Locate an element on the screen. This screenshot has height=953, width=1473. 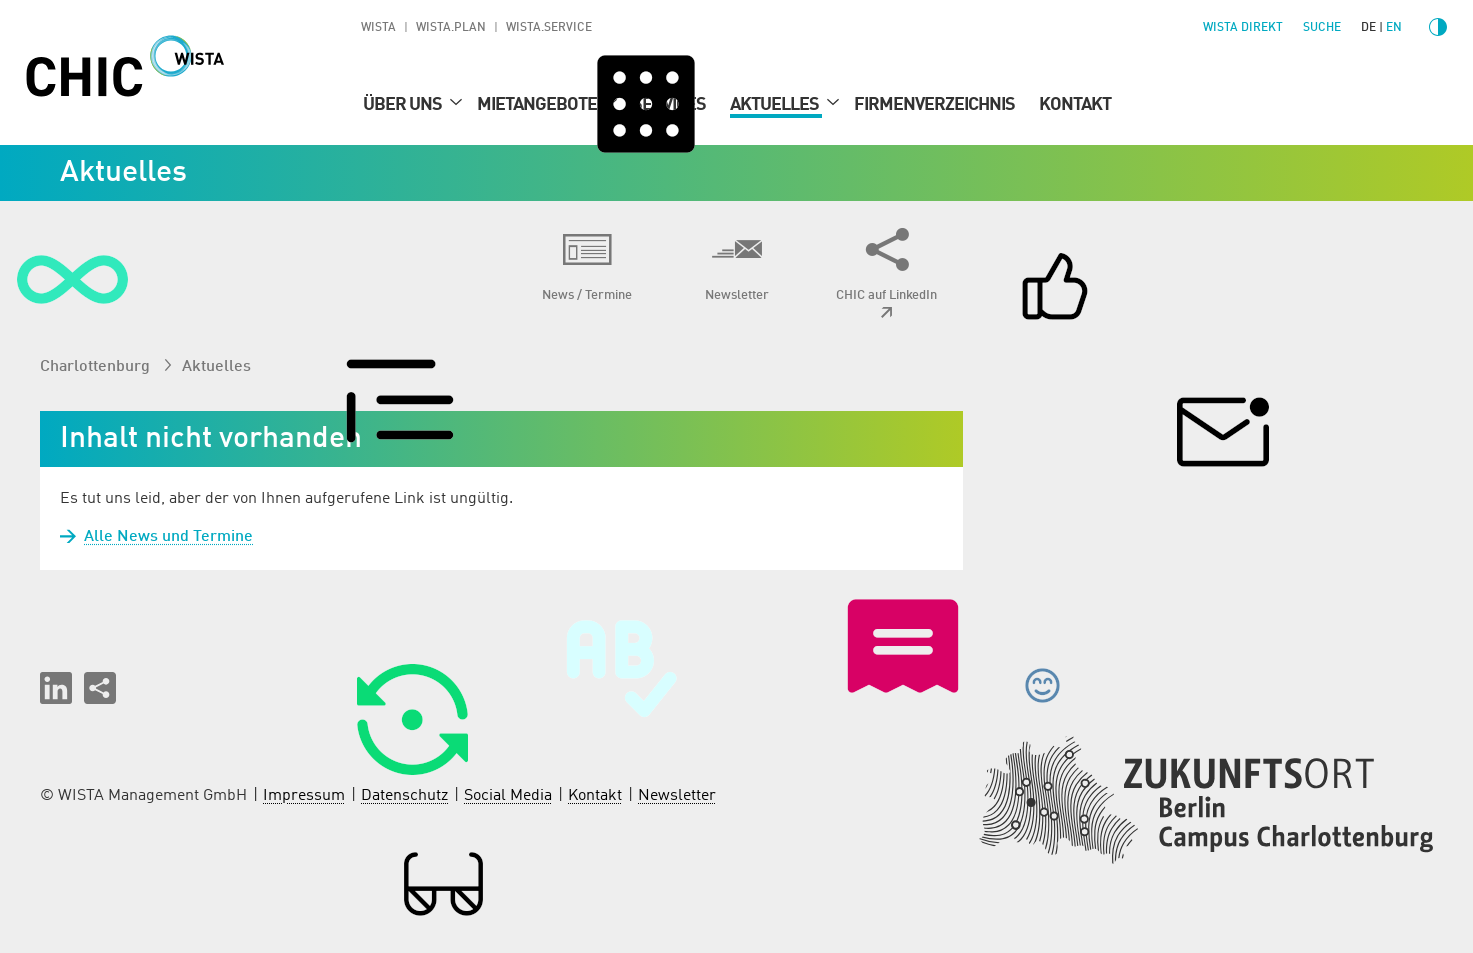
open app drawer or launcher is located at coordinates (646, 104).